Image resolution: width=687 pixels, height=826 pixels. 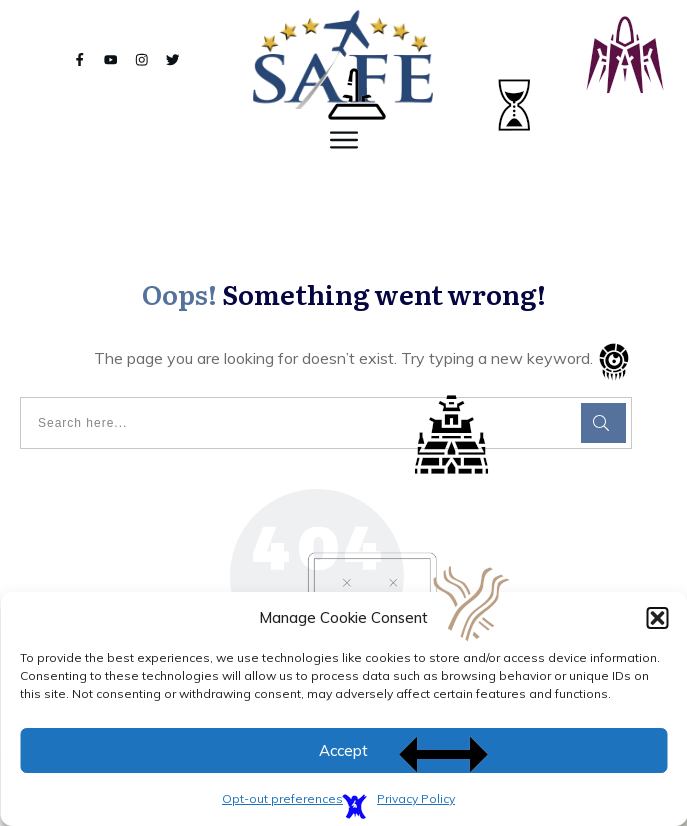 What do you see at coordinates (354, 806) in the screenshot?
I see `select animal hide material or resource` at bounding box center [354, 806].